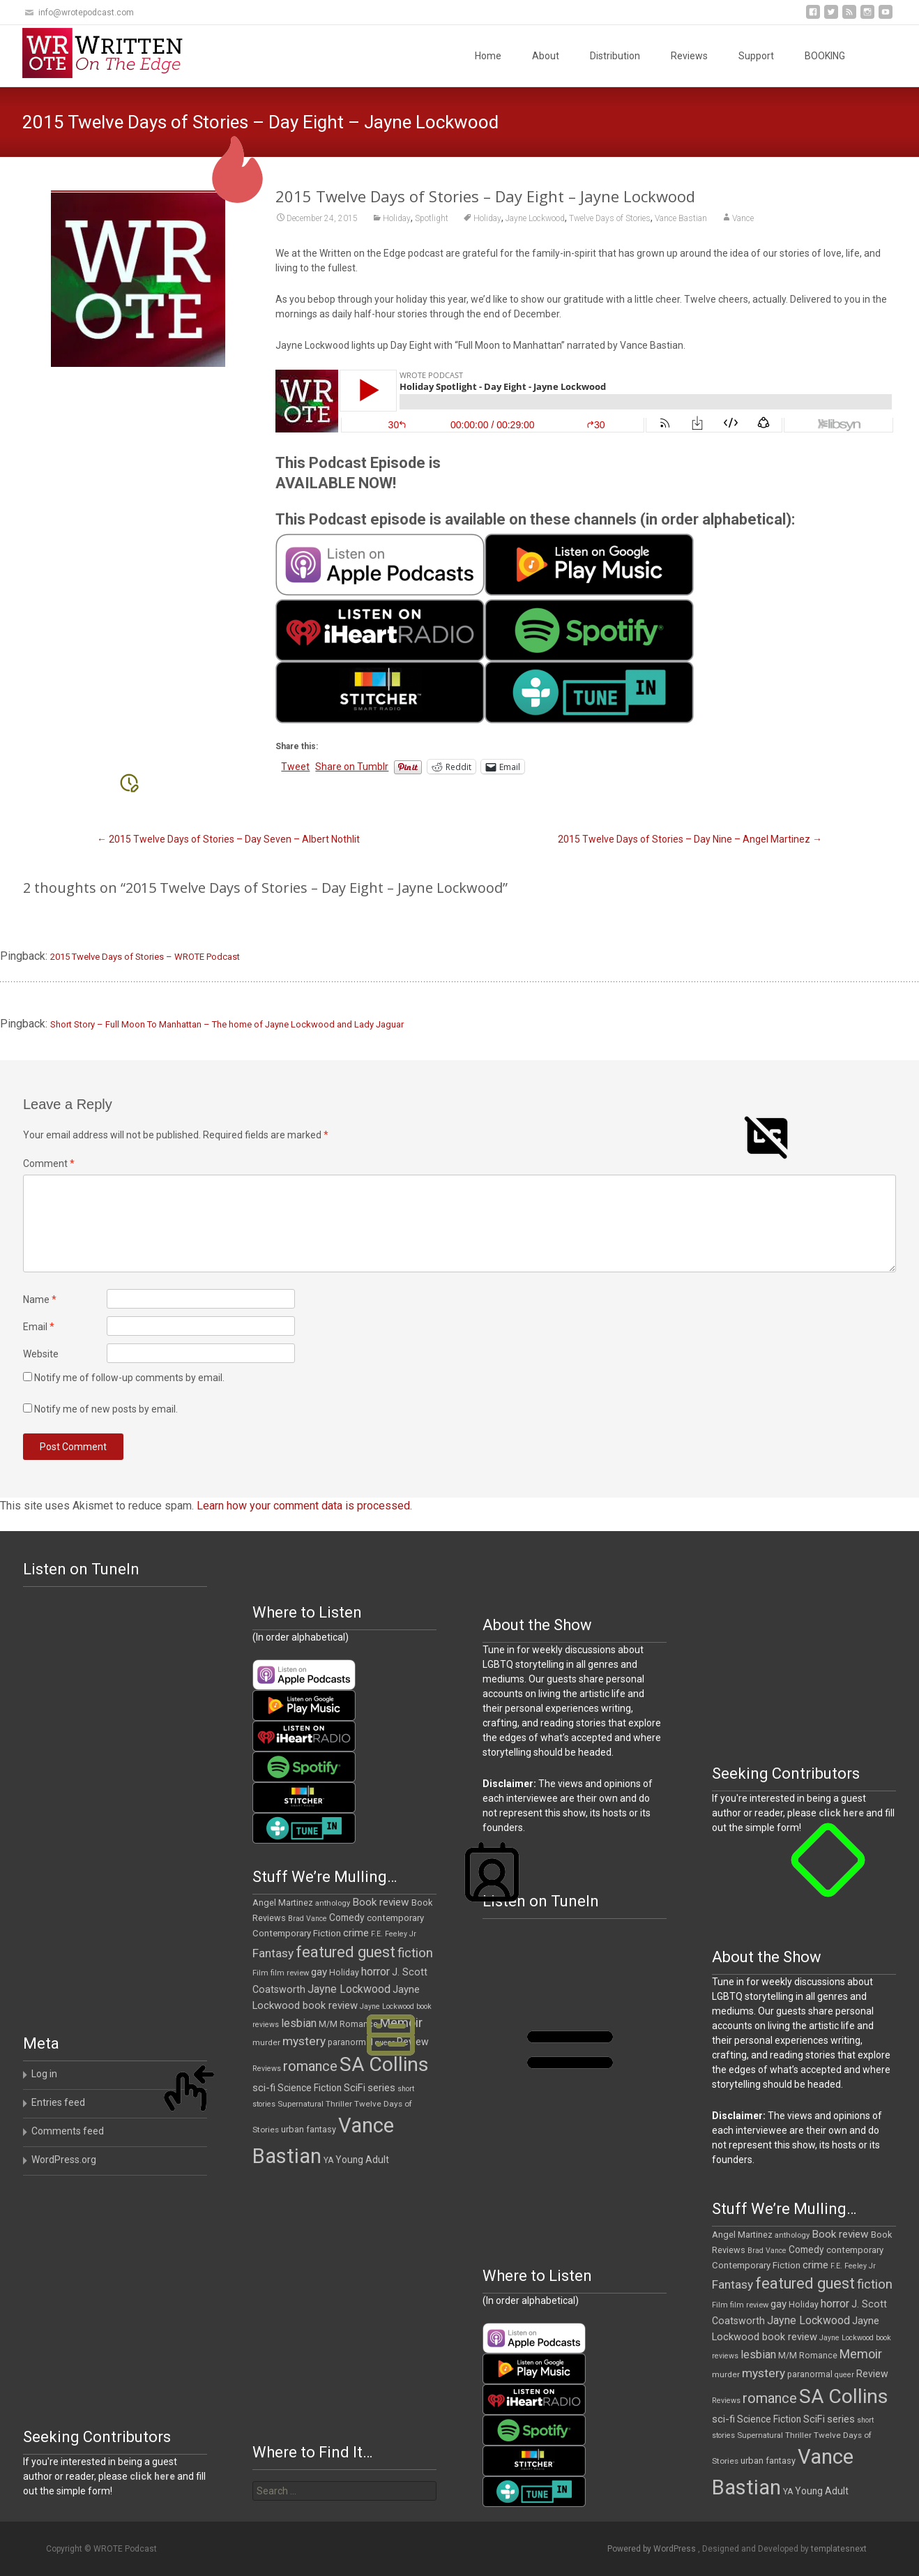 This screenshot has height=2576, width=919. I want to click on closed captions are disabled, so click(767, 1136).